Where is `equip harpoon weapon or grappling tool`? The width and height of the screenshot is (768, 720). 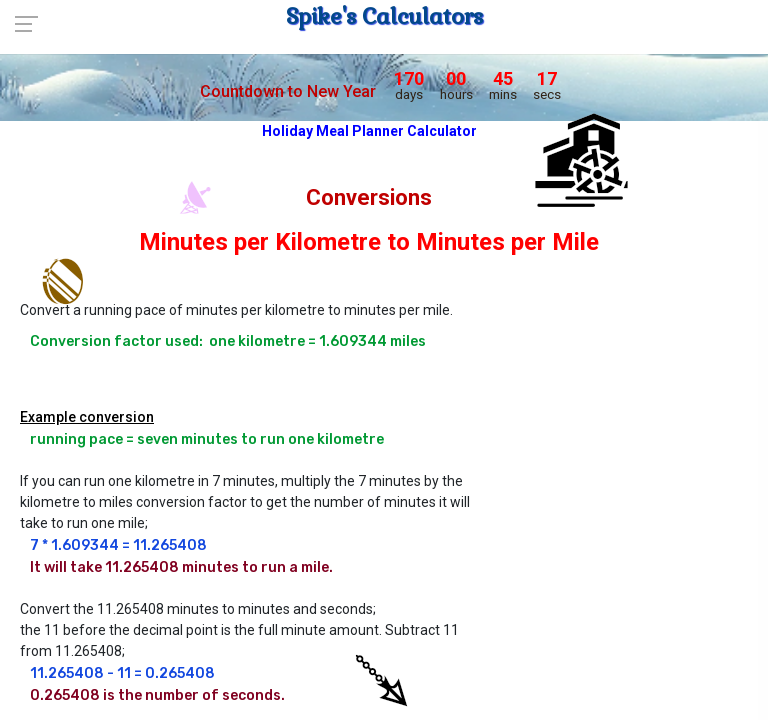
equip harpoon weapon or grappling tool is located at coordinates (381, 680).